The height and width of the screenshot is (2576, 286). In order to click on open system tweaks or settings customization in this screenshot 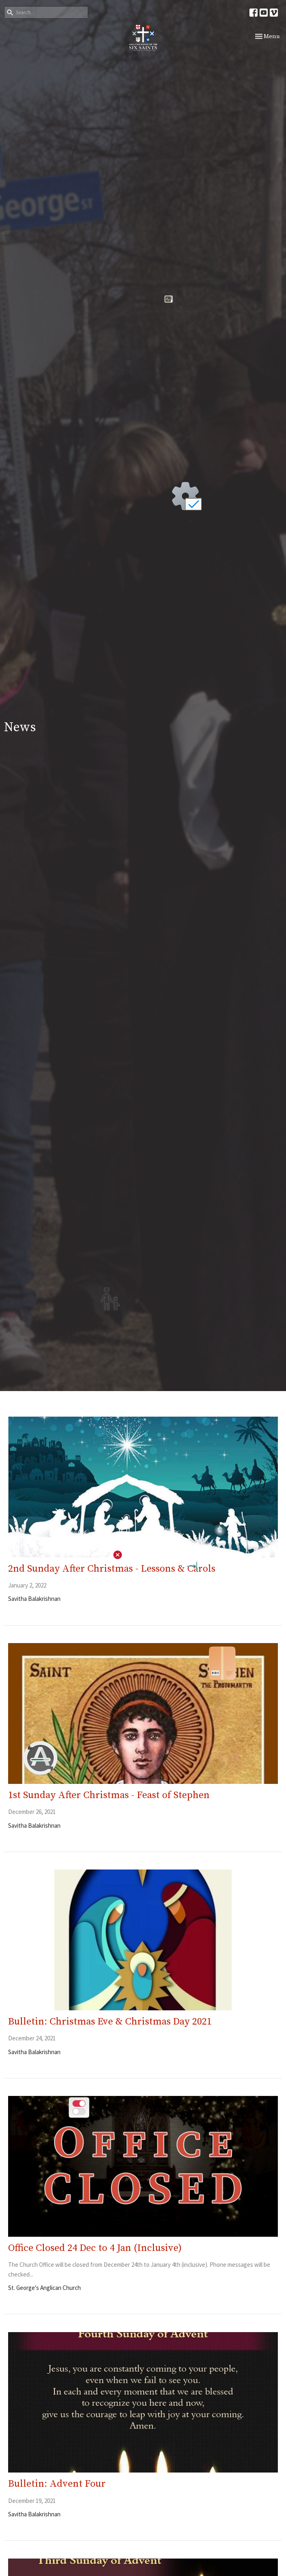, I will do `click(79, 2107)`.